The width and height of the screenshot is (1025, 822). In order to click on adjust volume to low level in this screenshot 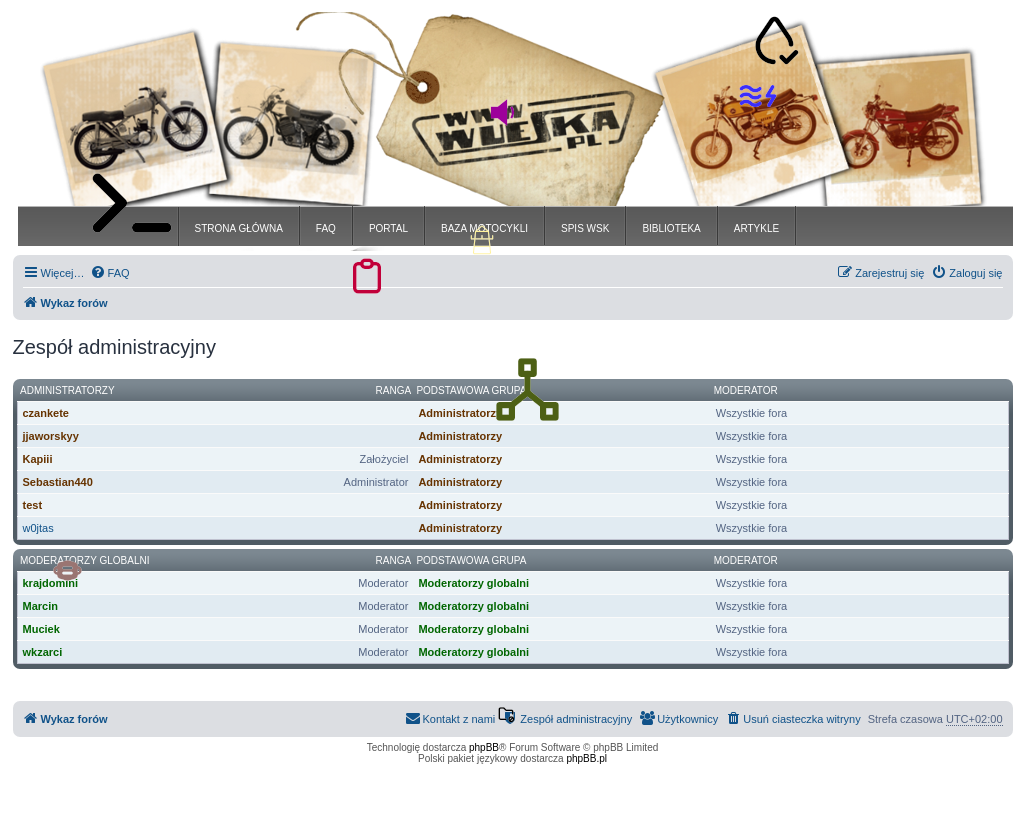, I will do `click(502, 112)`.